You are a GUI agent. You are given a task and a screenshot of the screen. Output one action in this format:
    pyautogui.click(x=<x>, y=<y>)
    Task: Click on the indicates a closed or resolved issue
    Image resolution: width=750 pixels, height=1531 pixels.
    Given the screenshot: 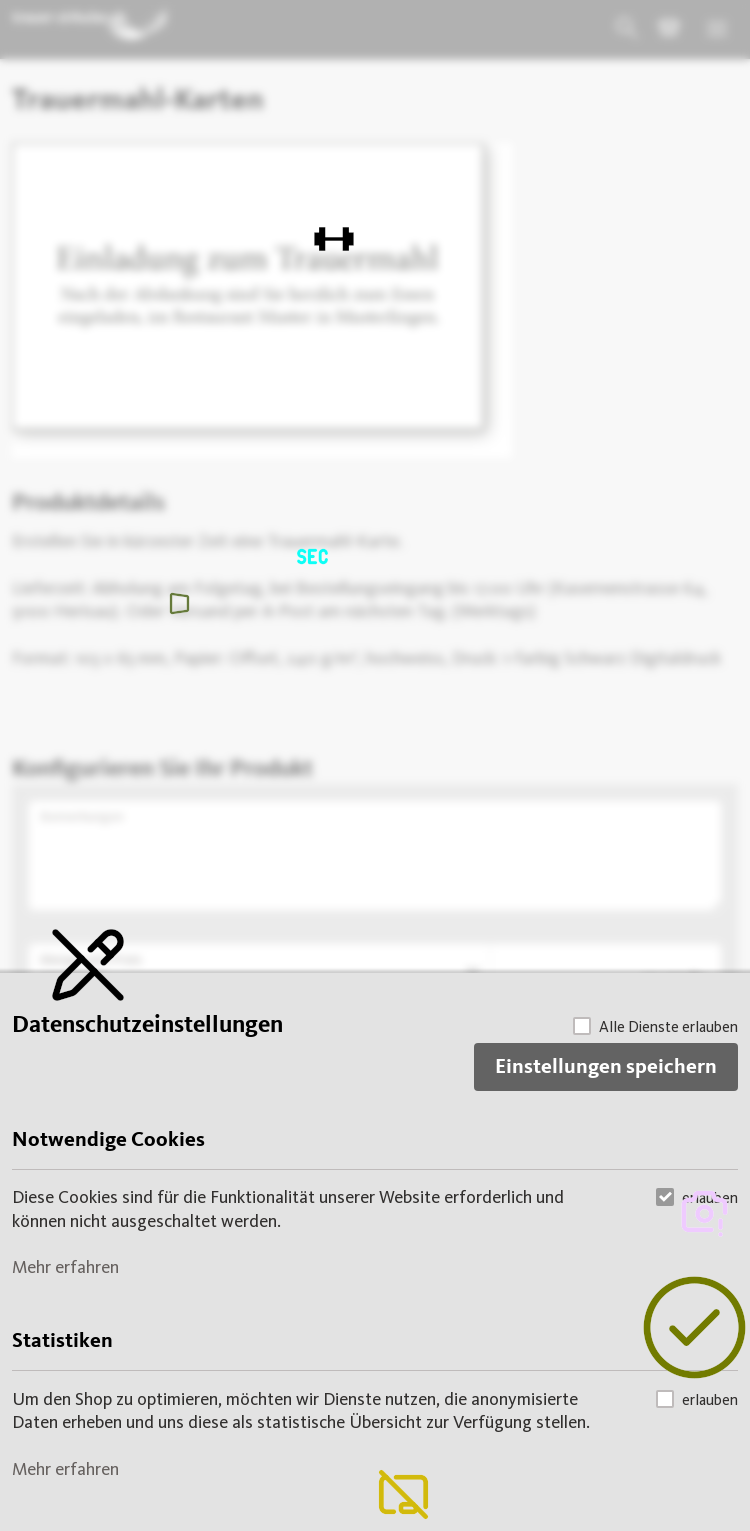 What is the action you would take?
    pyautogui.click(x=694, y=1327)
    